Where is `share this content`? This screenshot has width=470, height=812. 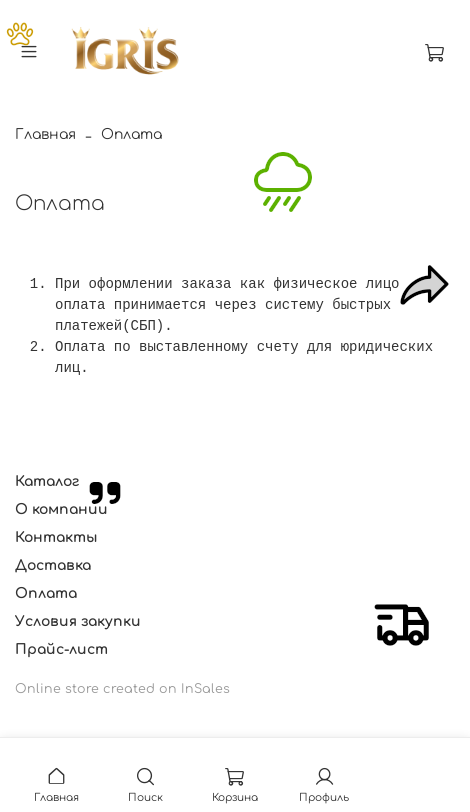
share this content is located at coordinates (424, 287).